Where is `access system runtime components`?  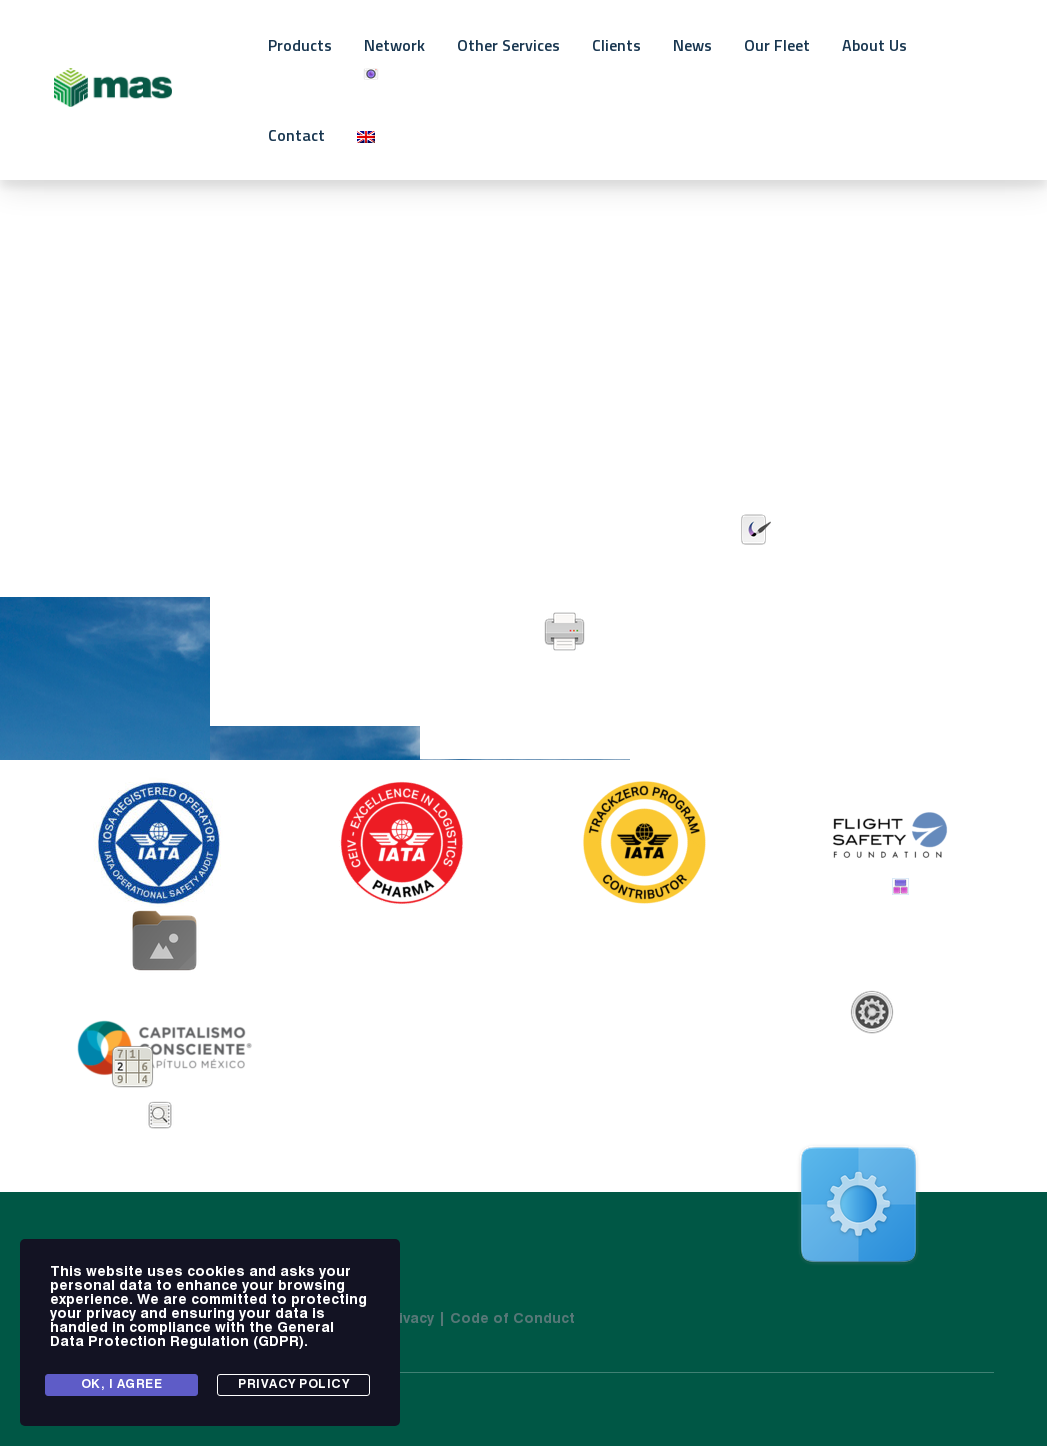
access system runtime components is located at coordinates (858, 1204).